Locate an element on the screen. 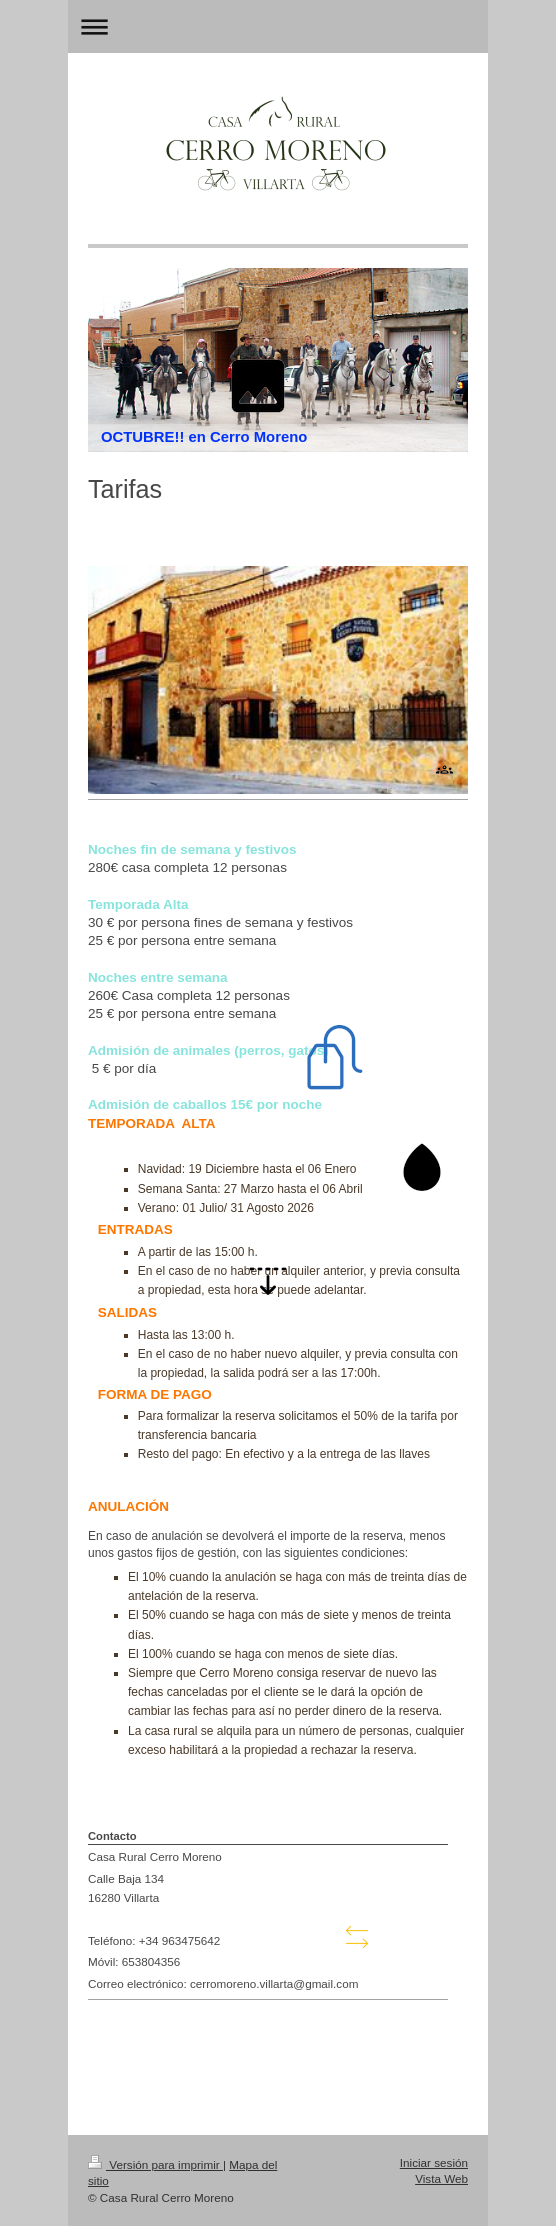 Image resolution: width=556 pixels, height=2226 pixels. swap or exchange items is located at coordinates (357, 1937).